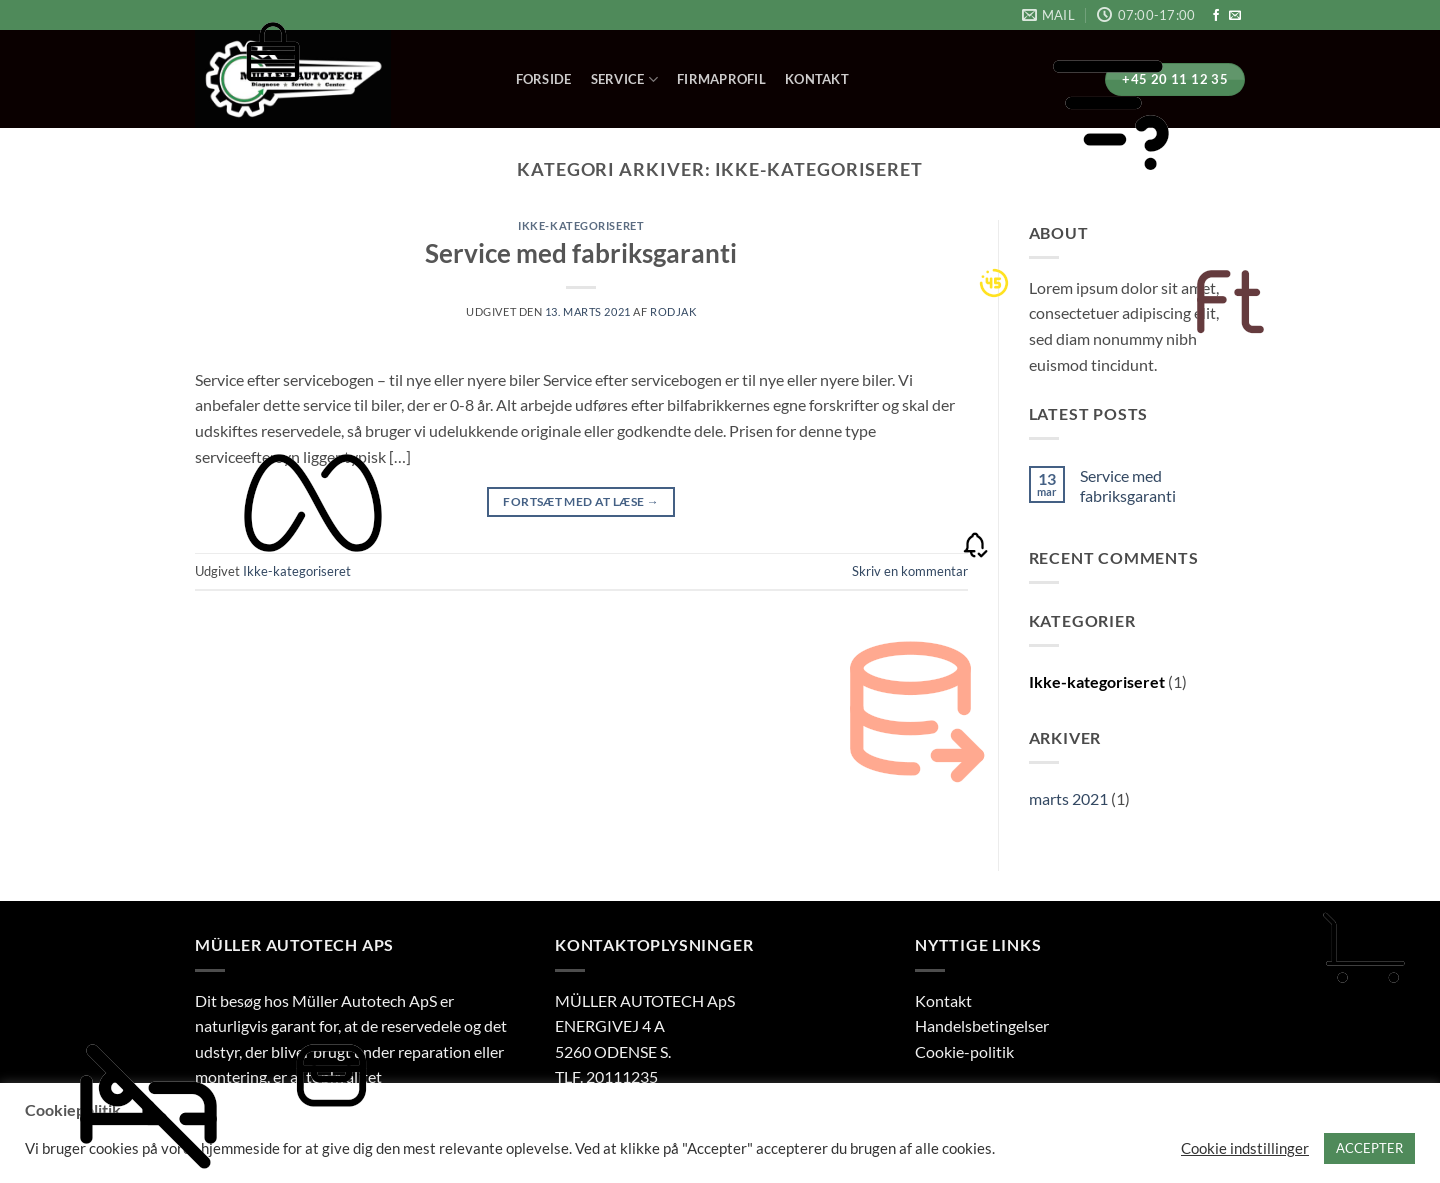  I want to click on set a 45-minute timer or duration, so click(994, 283).